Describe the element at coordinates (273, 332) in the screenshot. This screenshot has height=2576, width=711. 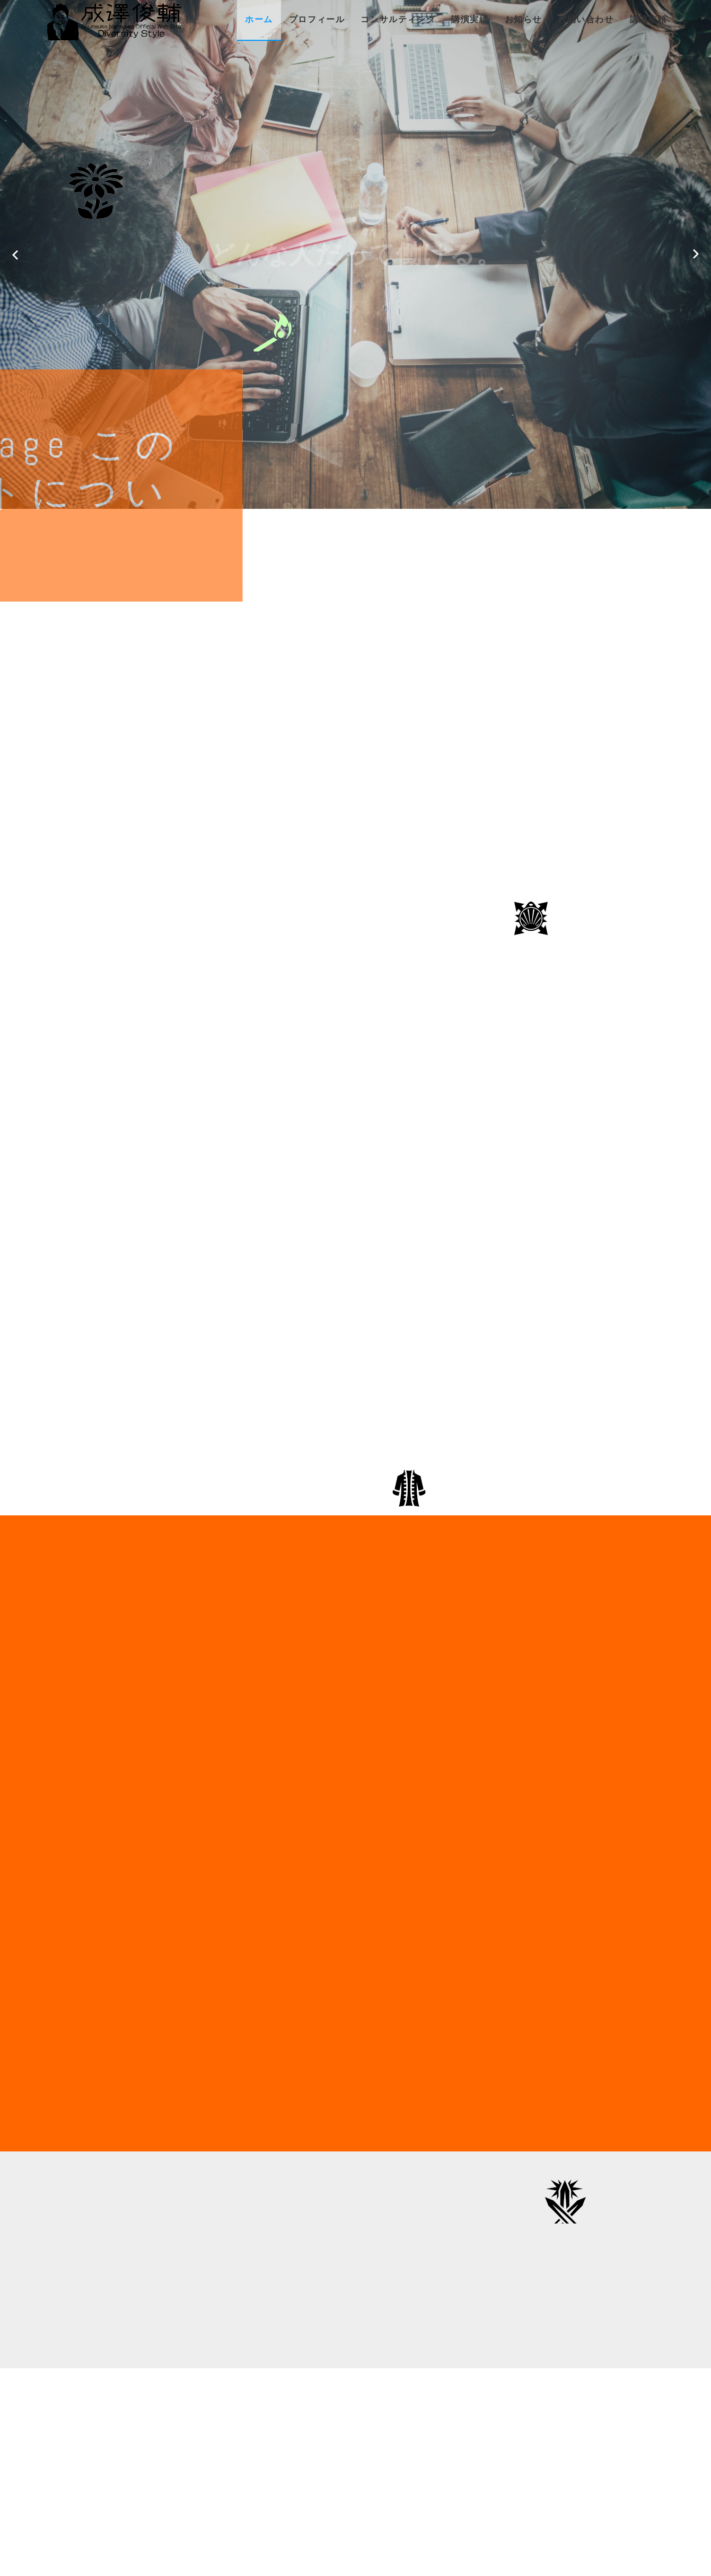
I see `ignite or start a fire feature` at that location.